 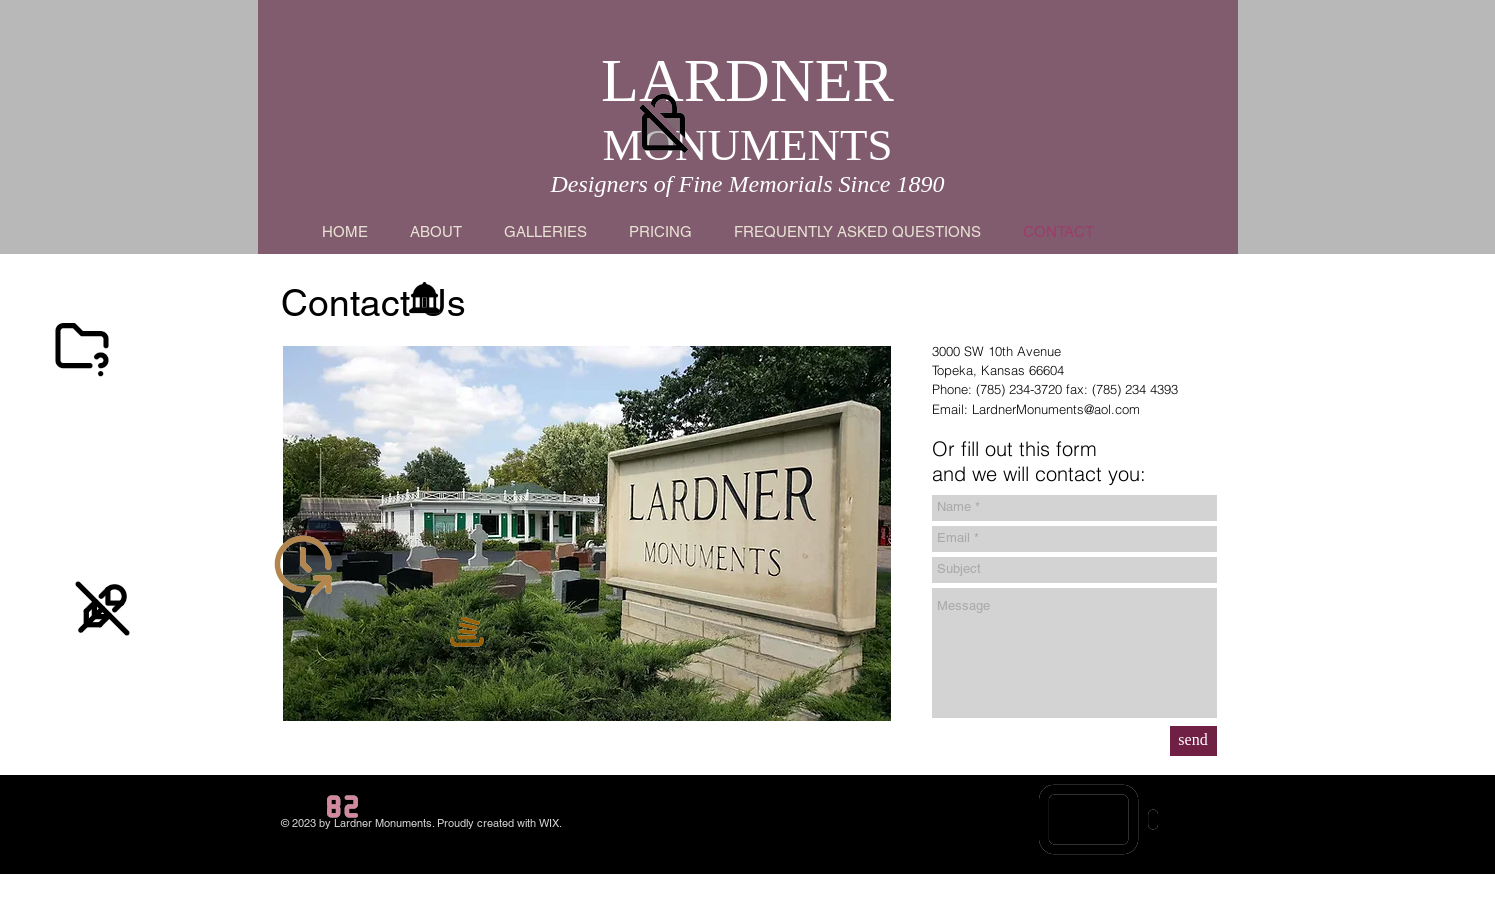 I want to click on view government or civic services, so click(x=424, y=297).